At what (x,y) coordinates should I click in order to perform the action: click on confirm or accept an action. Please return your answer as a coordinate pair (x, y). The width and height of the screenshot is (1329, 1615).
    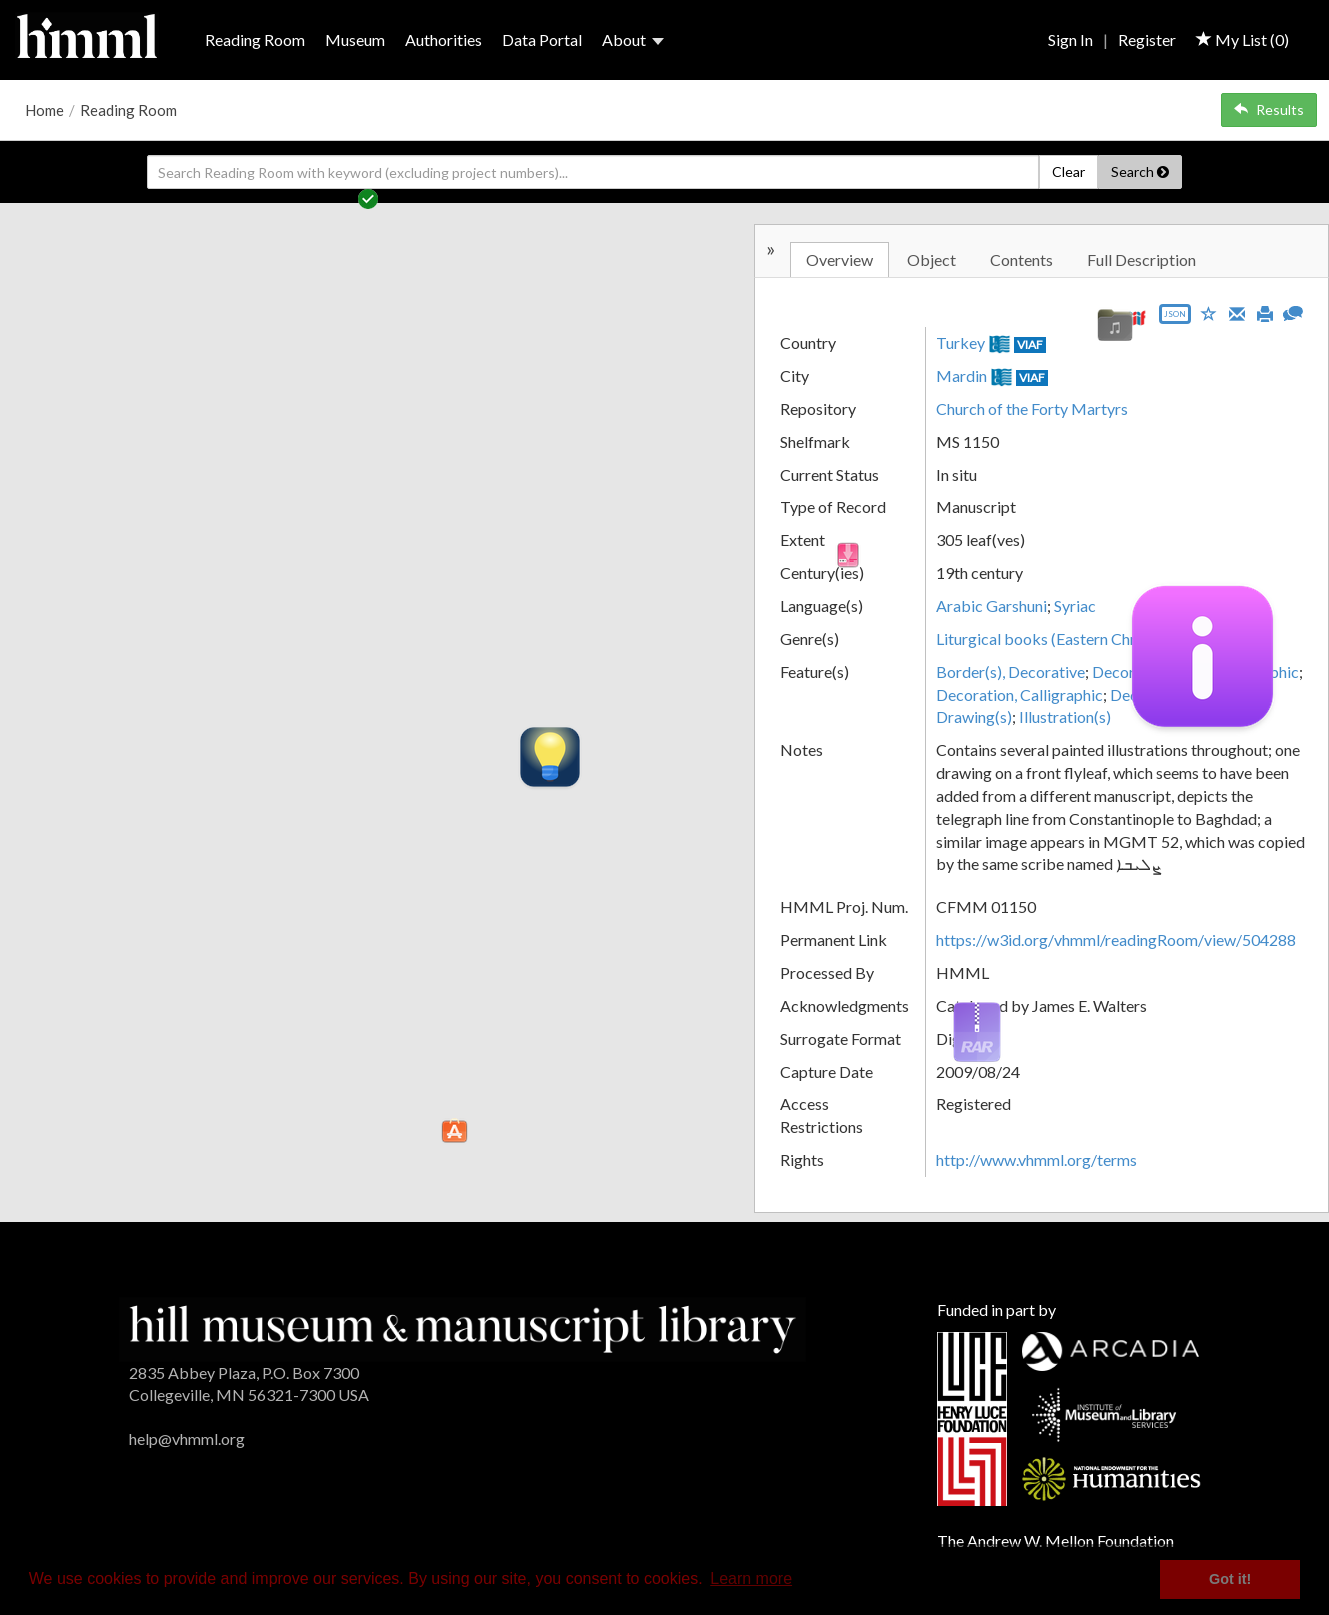
    Looking at the image, I should click on (368, 199).